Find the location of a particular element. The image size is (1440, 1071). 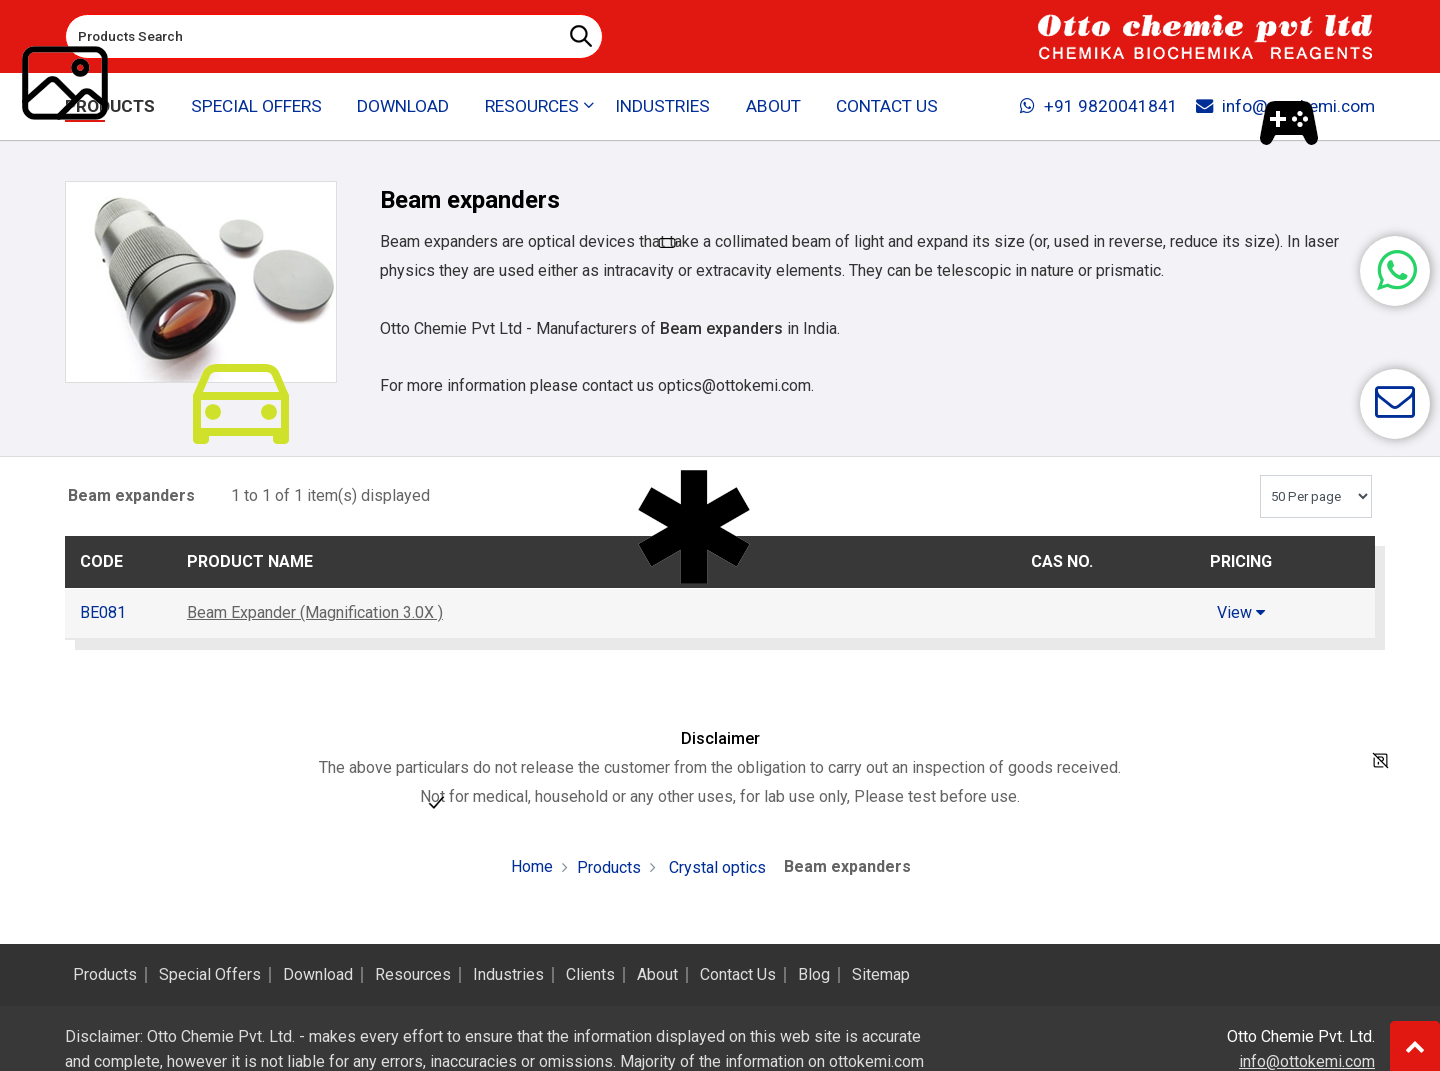

access vehicle or car-related settings is located at coordinates (241, 404).